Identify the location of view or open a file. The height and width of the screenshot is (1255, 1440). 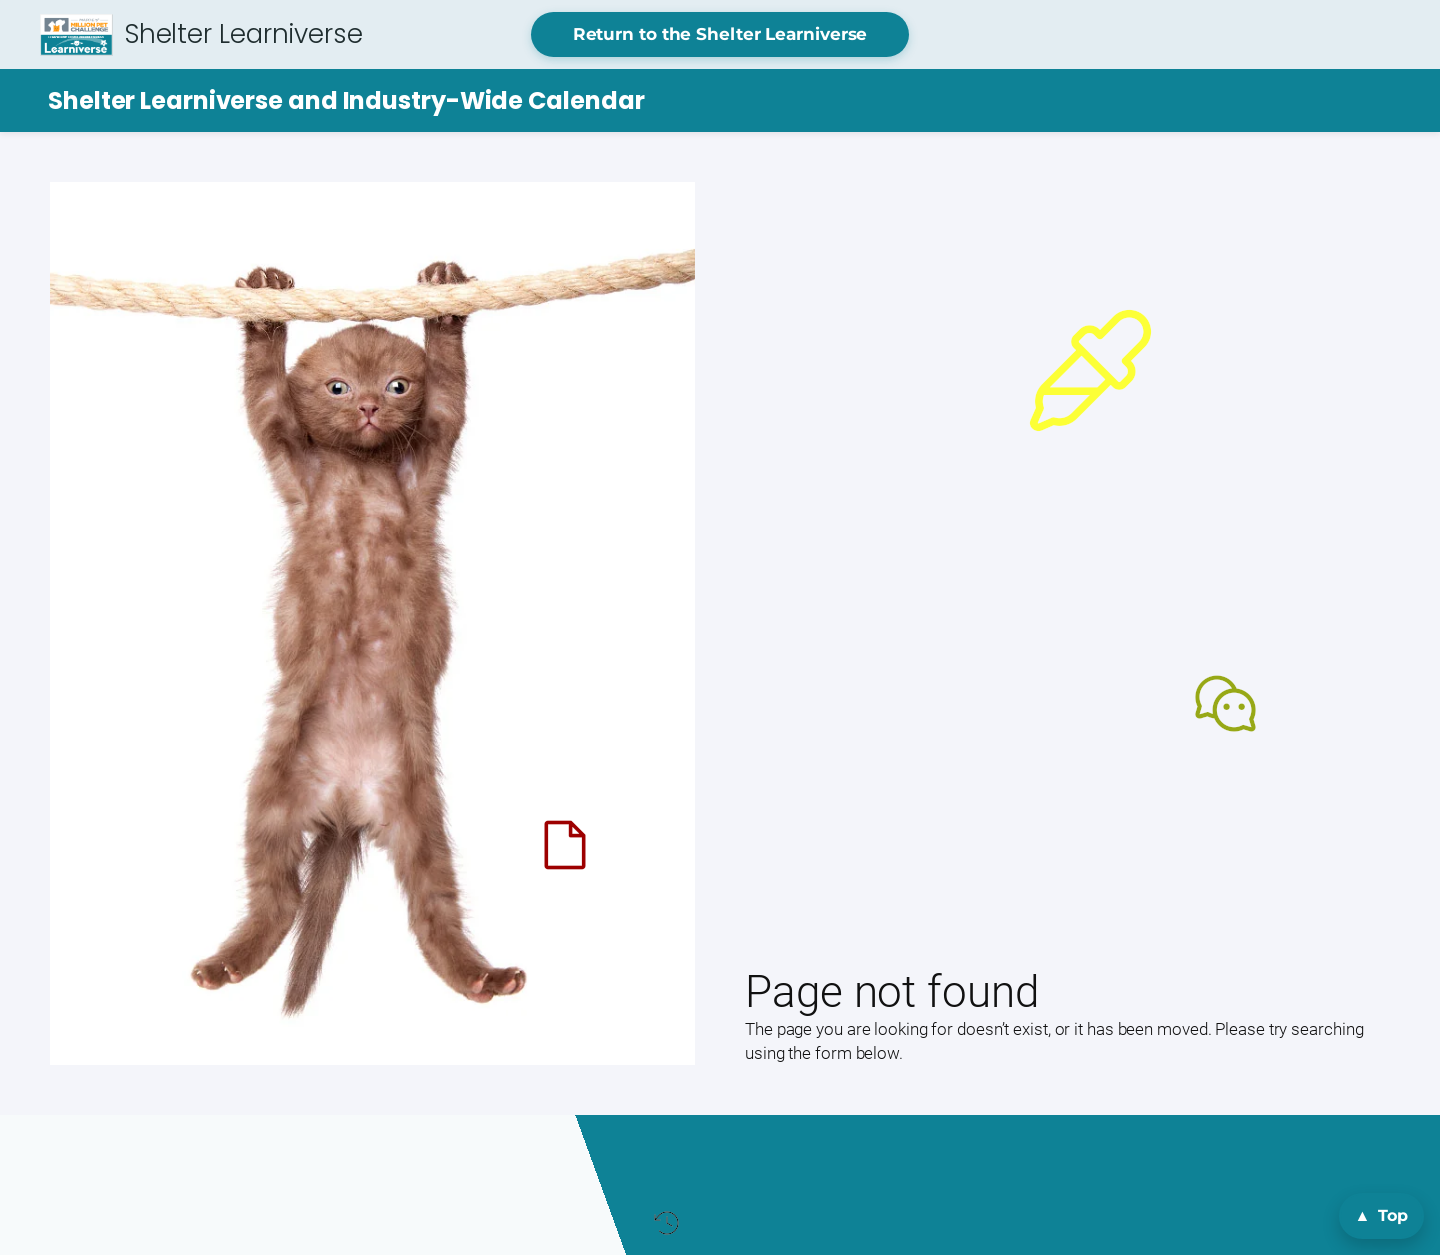
(565, 845).